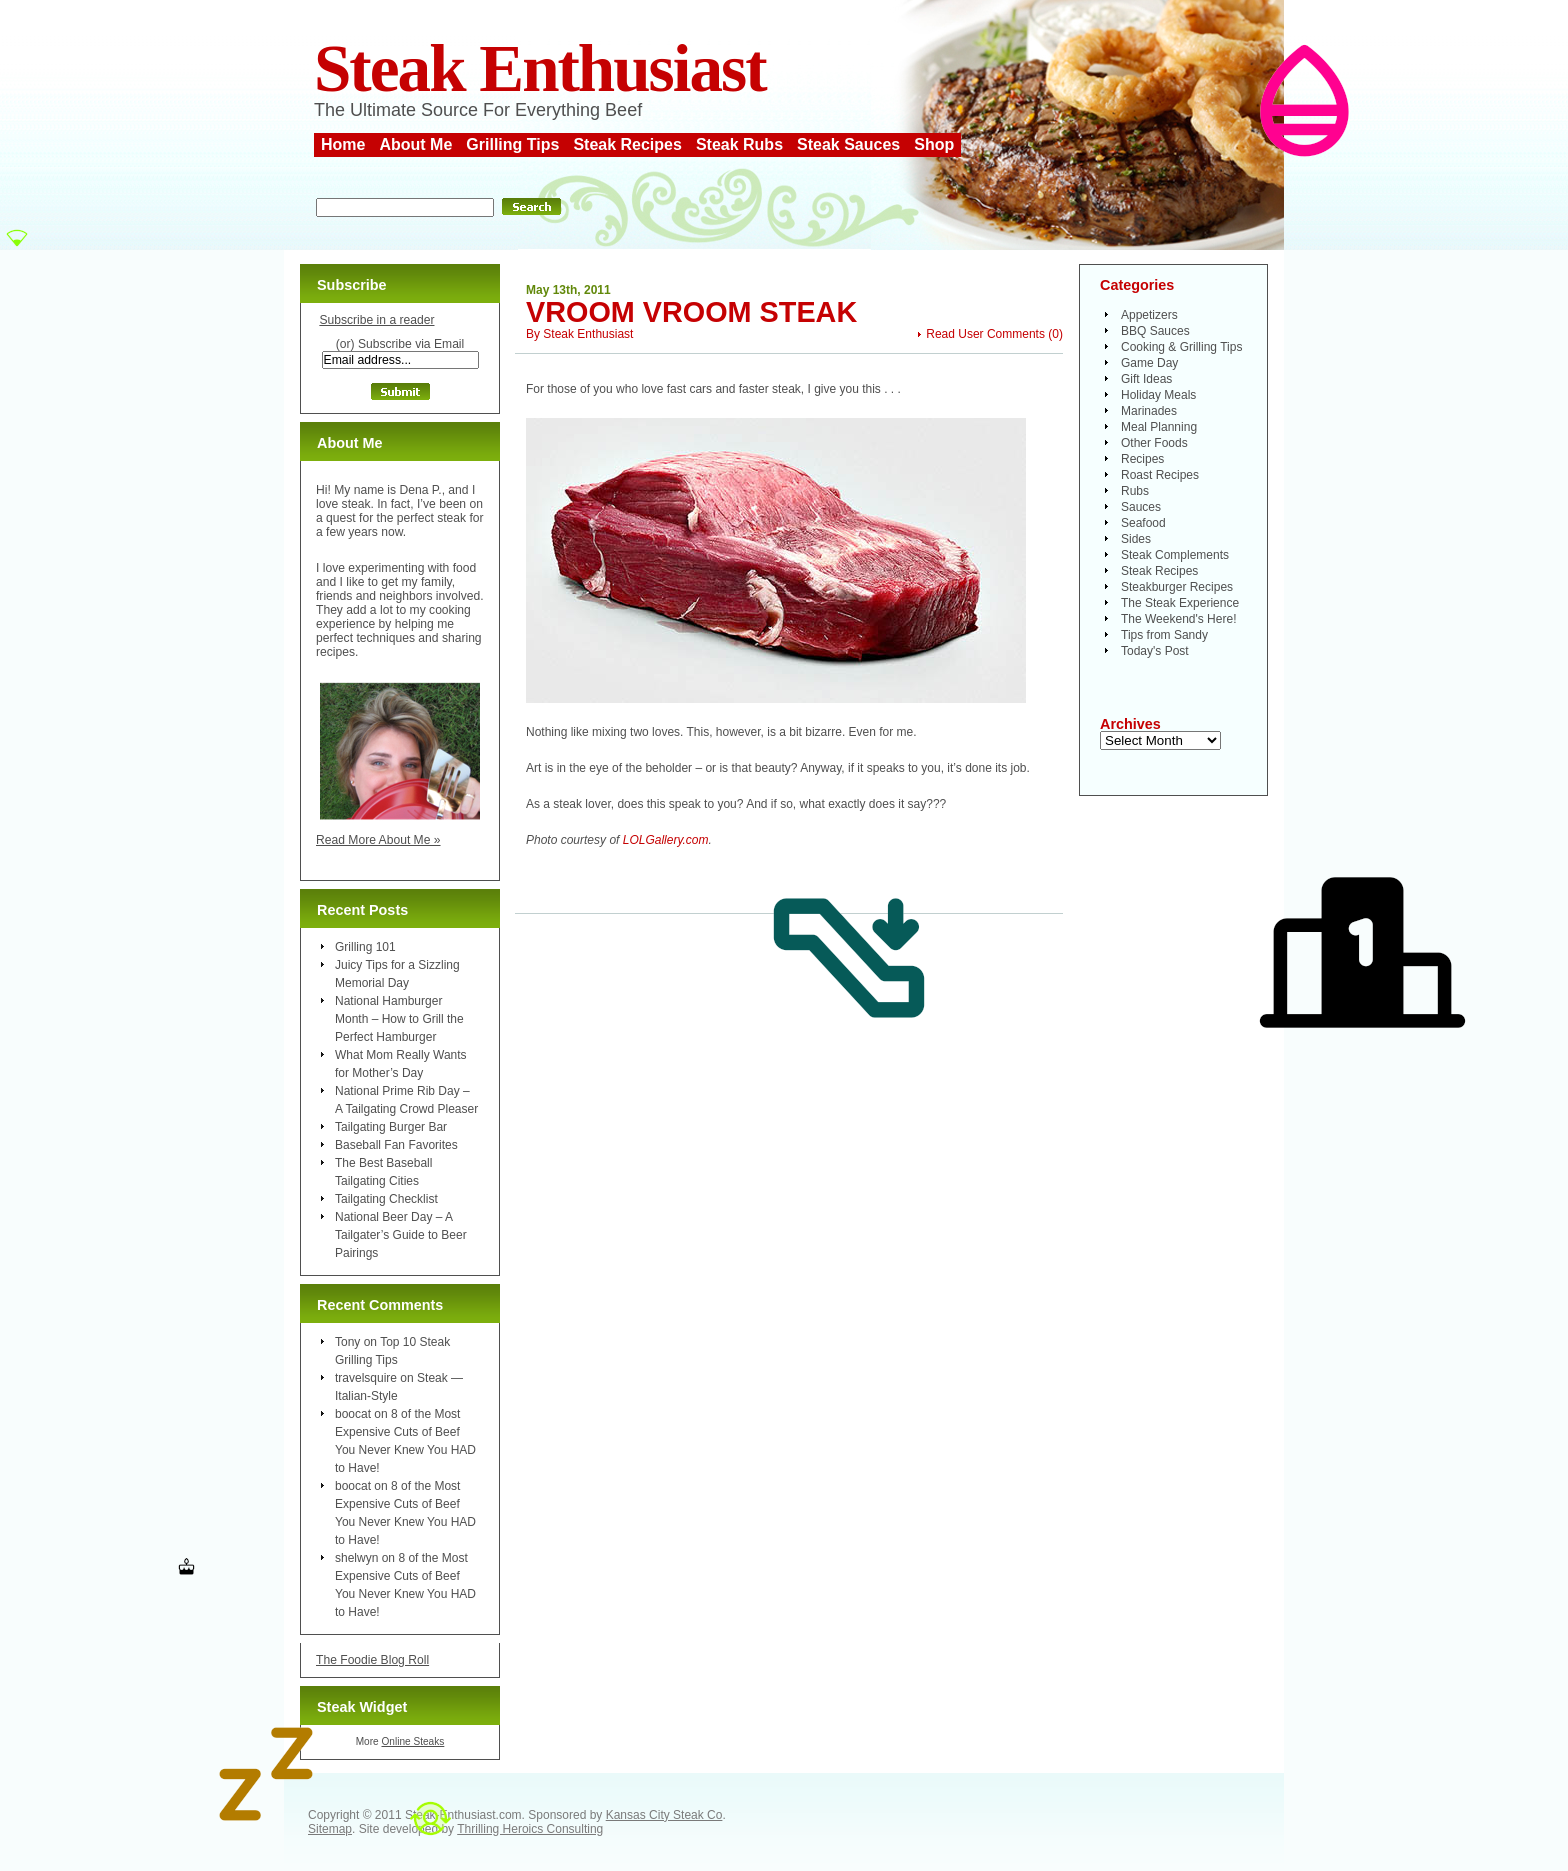 The image size is (1568, 1871). Describe the element at coordinates (17, 238) in the screenshot. I see `indicates weak wifi signal strength` at that location.